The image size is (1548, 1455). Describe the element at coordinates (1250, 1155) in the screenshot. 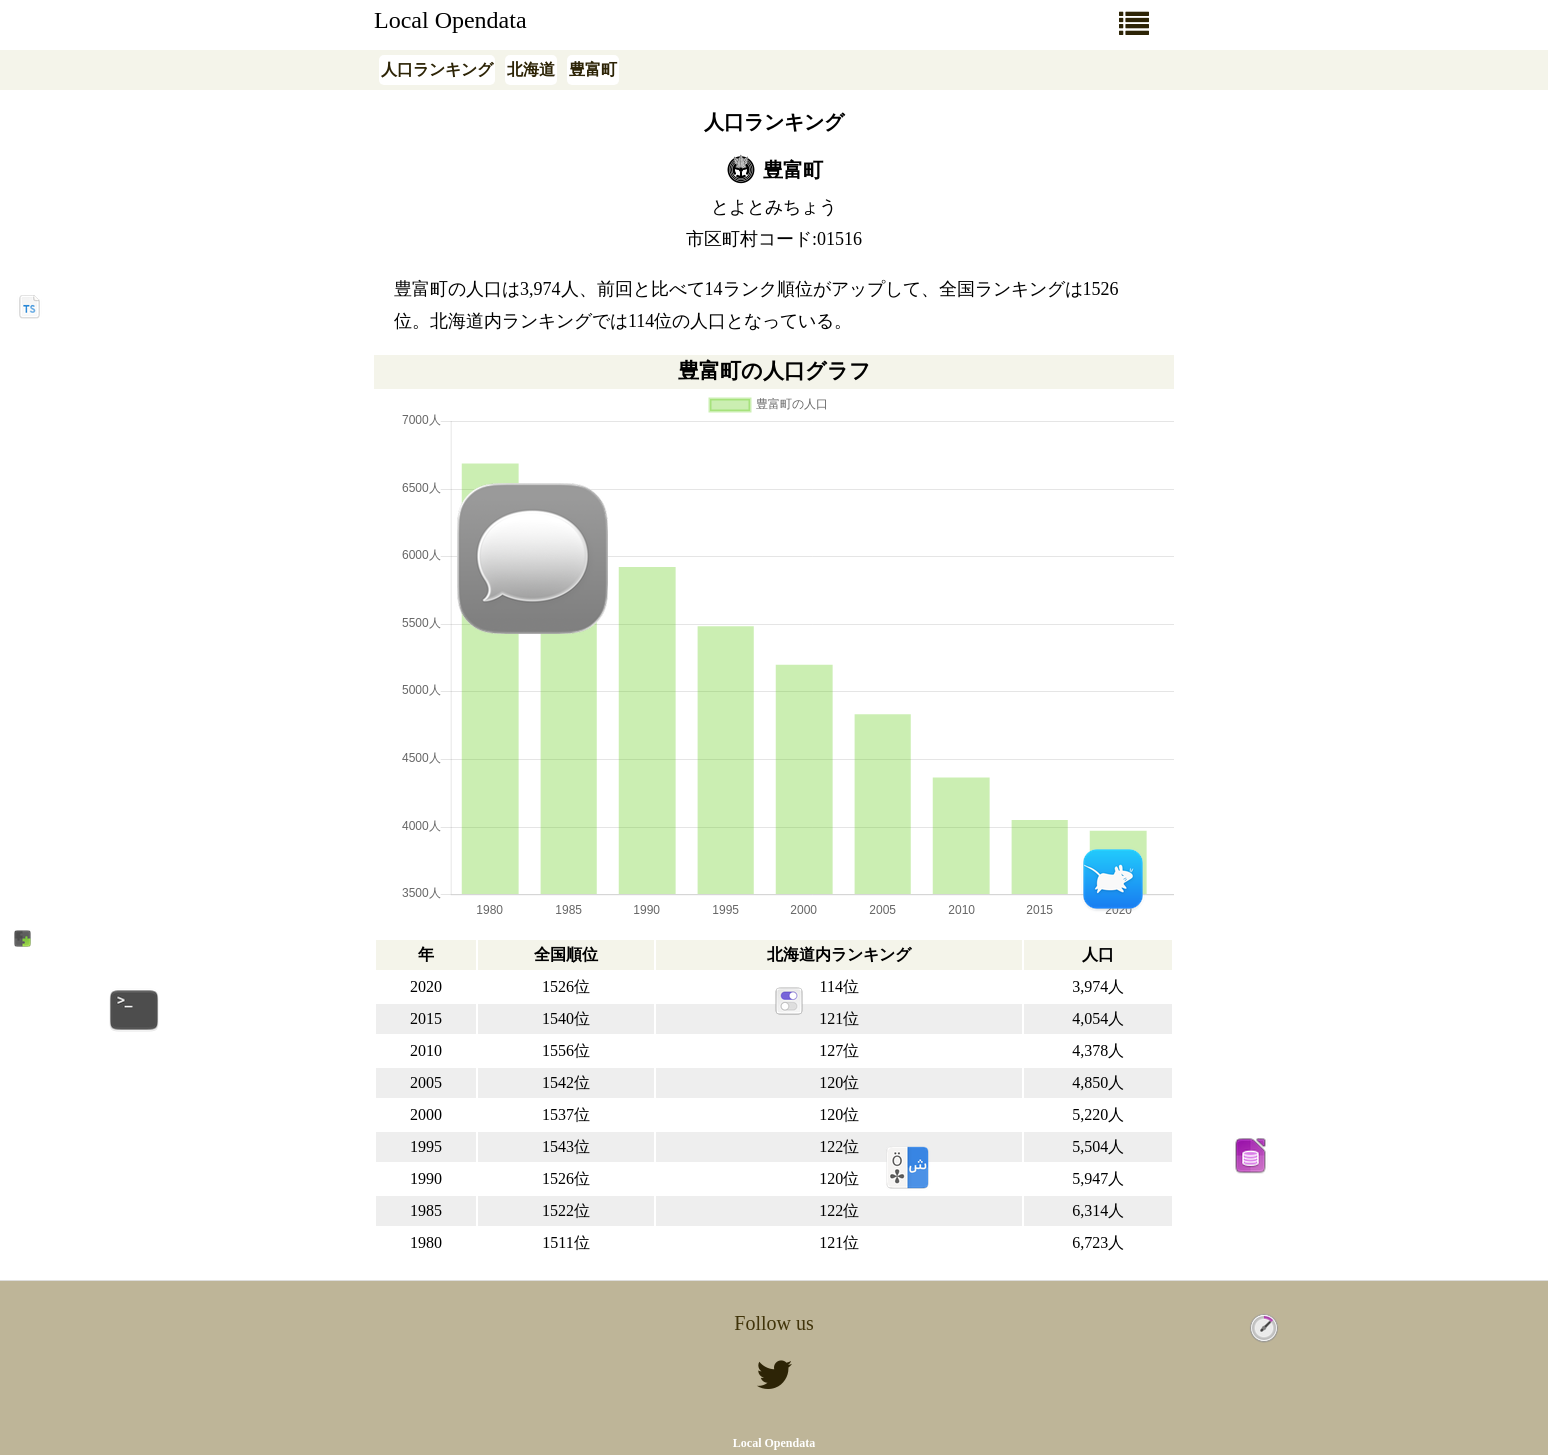

I see `open LibreOffice Base database application` at that location.